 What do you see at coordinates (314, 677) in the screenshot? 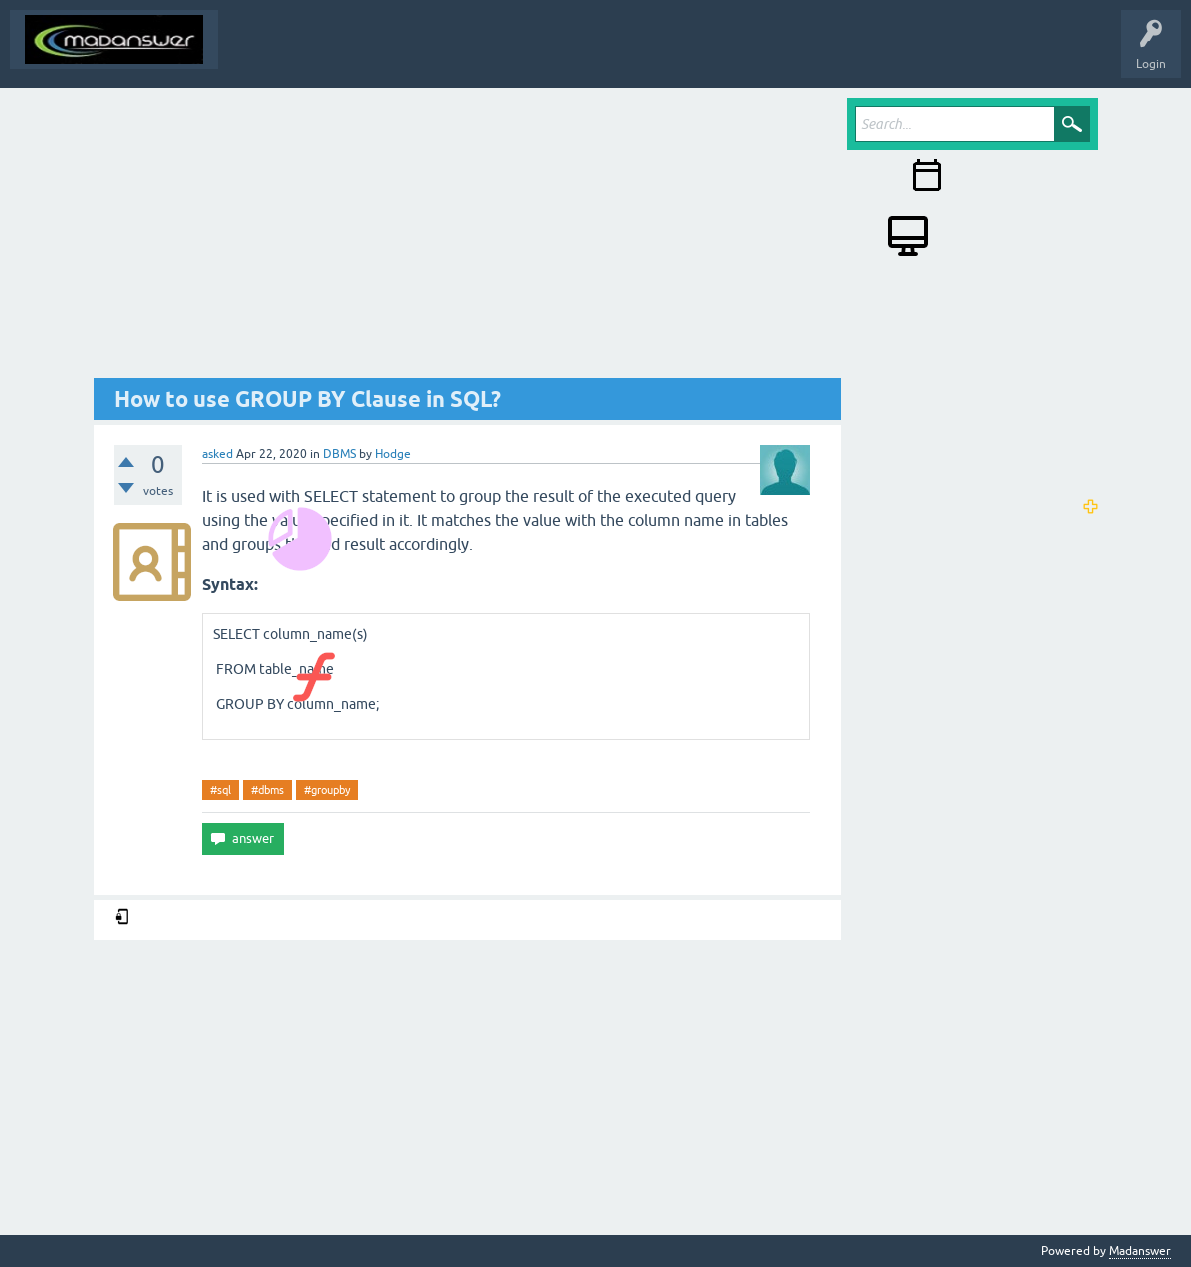
I see `indicates florin or dutch guilder currency` at bounding box center [314, 677].